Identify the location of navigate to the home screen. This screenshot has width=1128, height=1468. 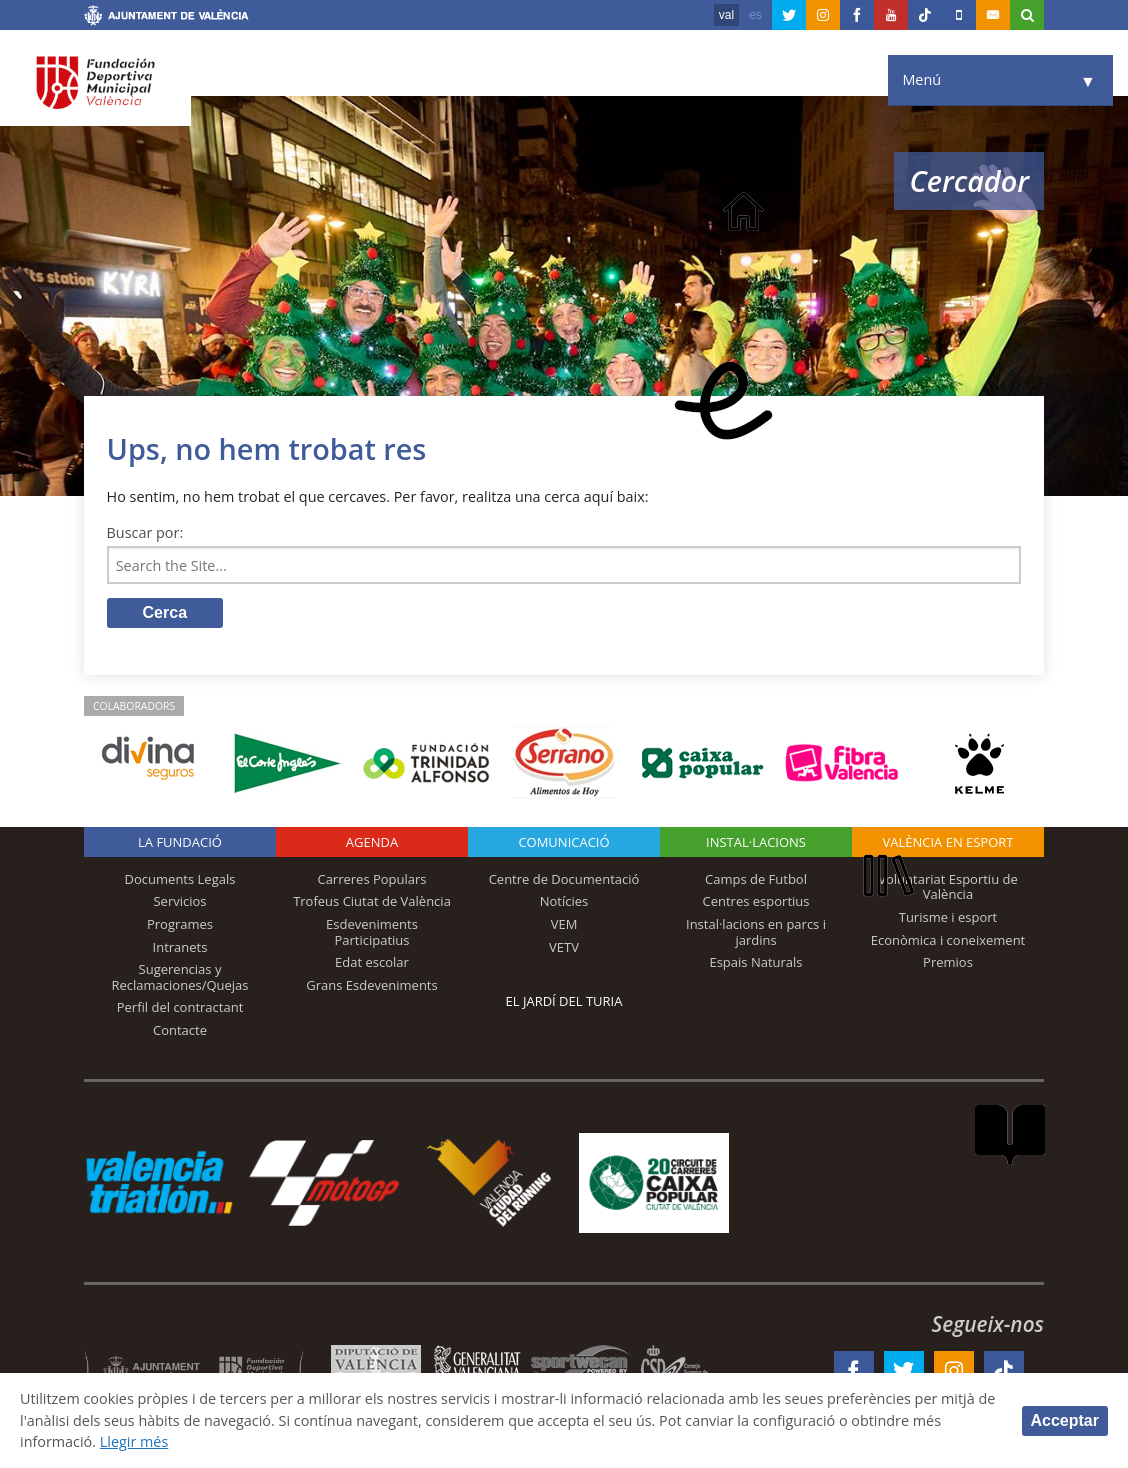
(743, 212).